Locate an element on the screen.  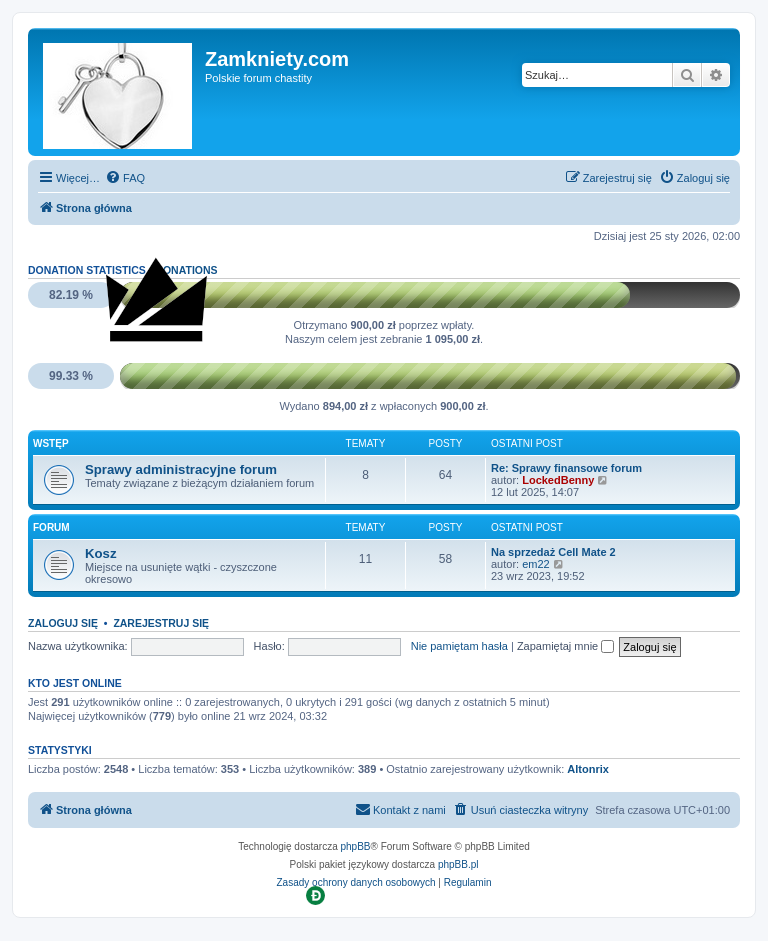
open the WazirX cryptocurrency exchange app is located at coordinates (156, 299).